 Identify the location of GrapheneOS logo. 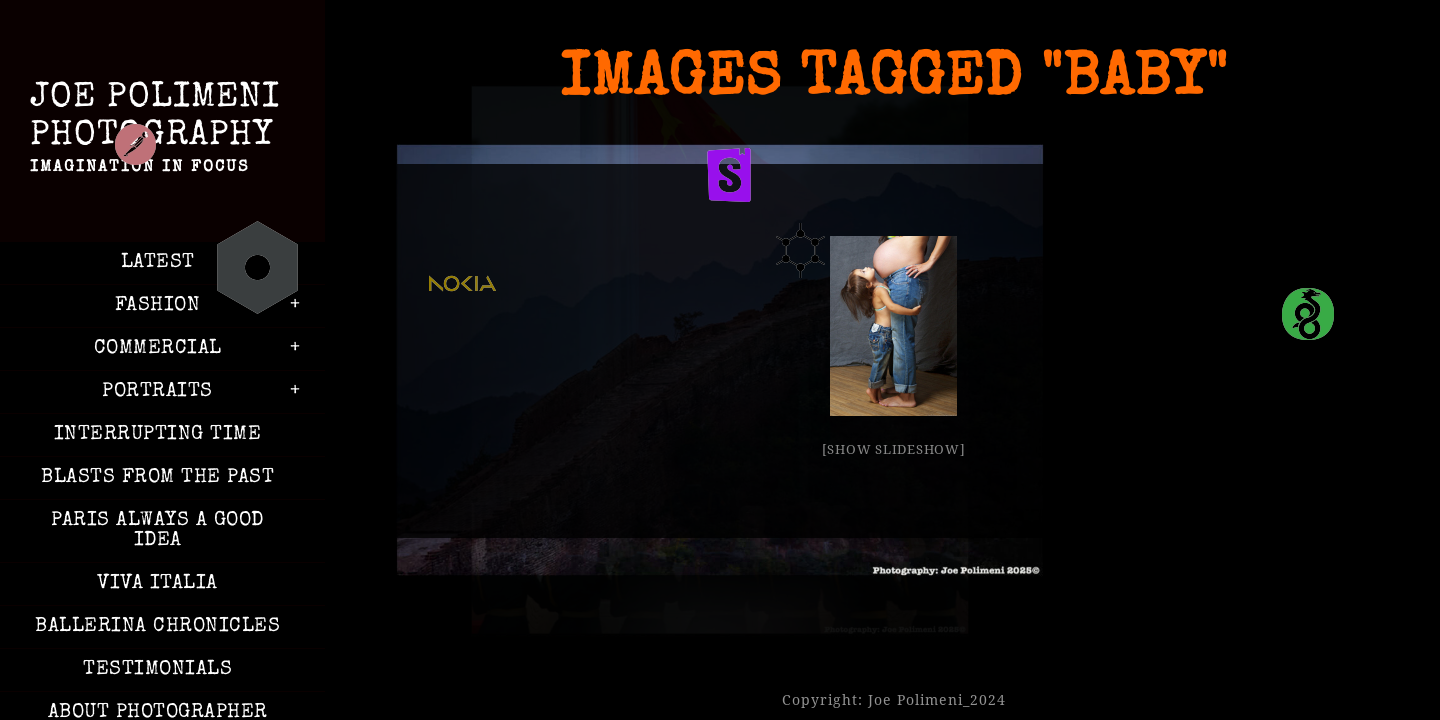
(800, 250).